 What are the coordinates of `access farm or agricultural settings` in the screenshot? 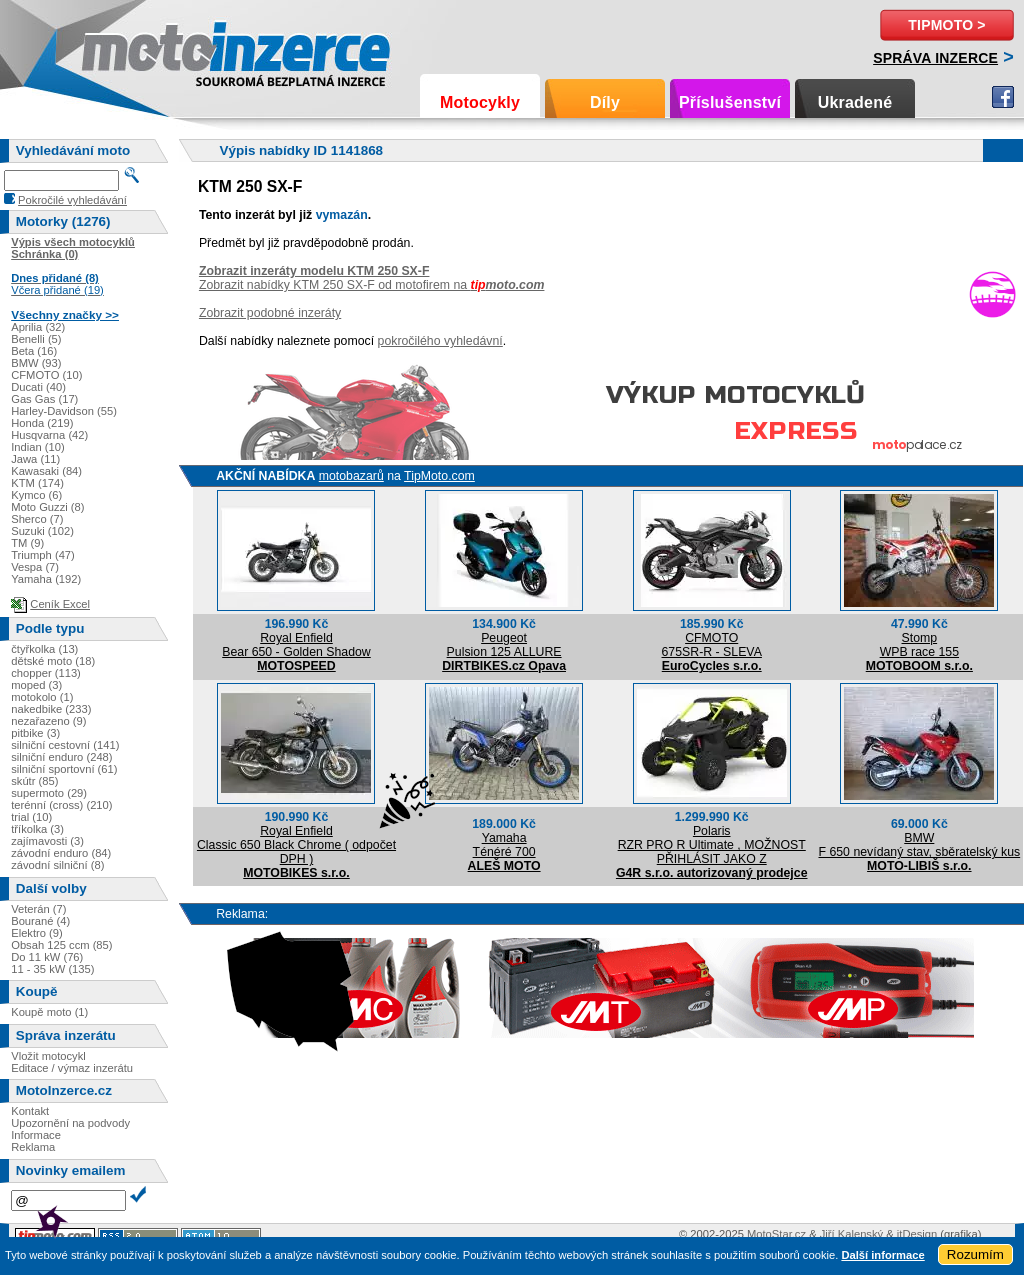 It's located at (992, 294).